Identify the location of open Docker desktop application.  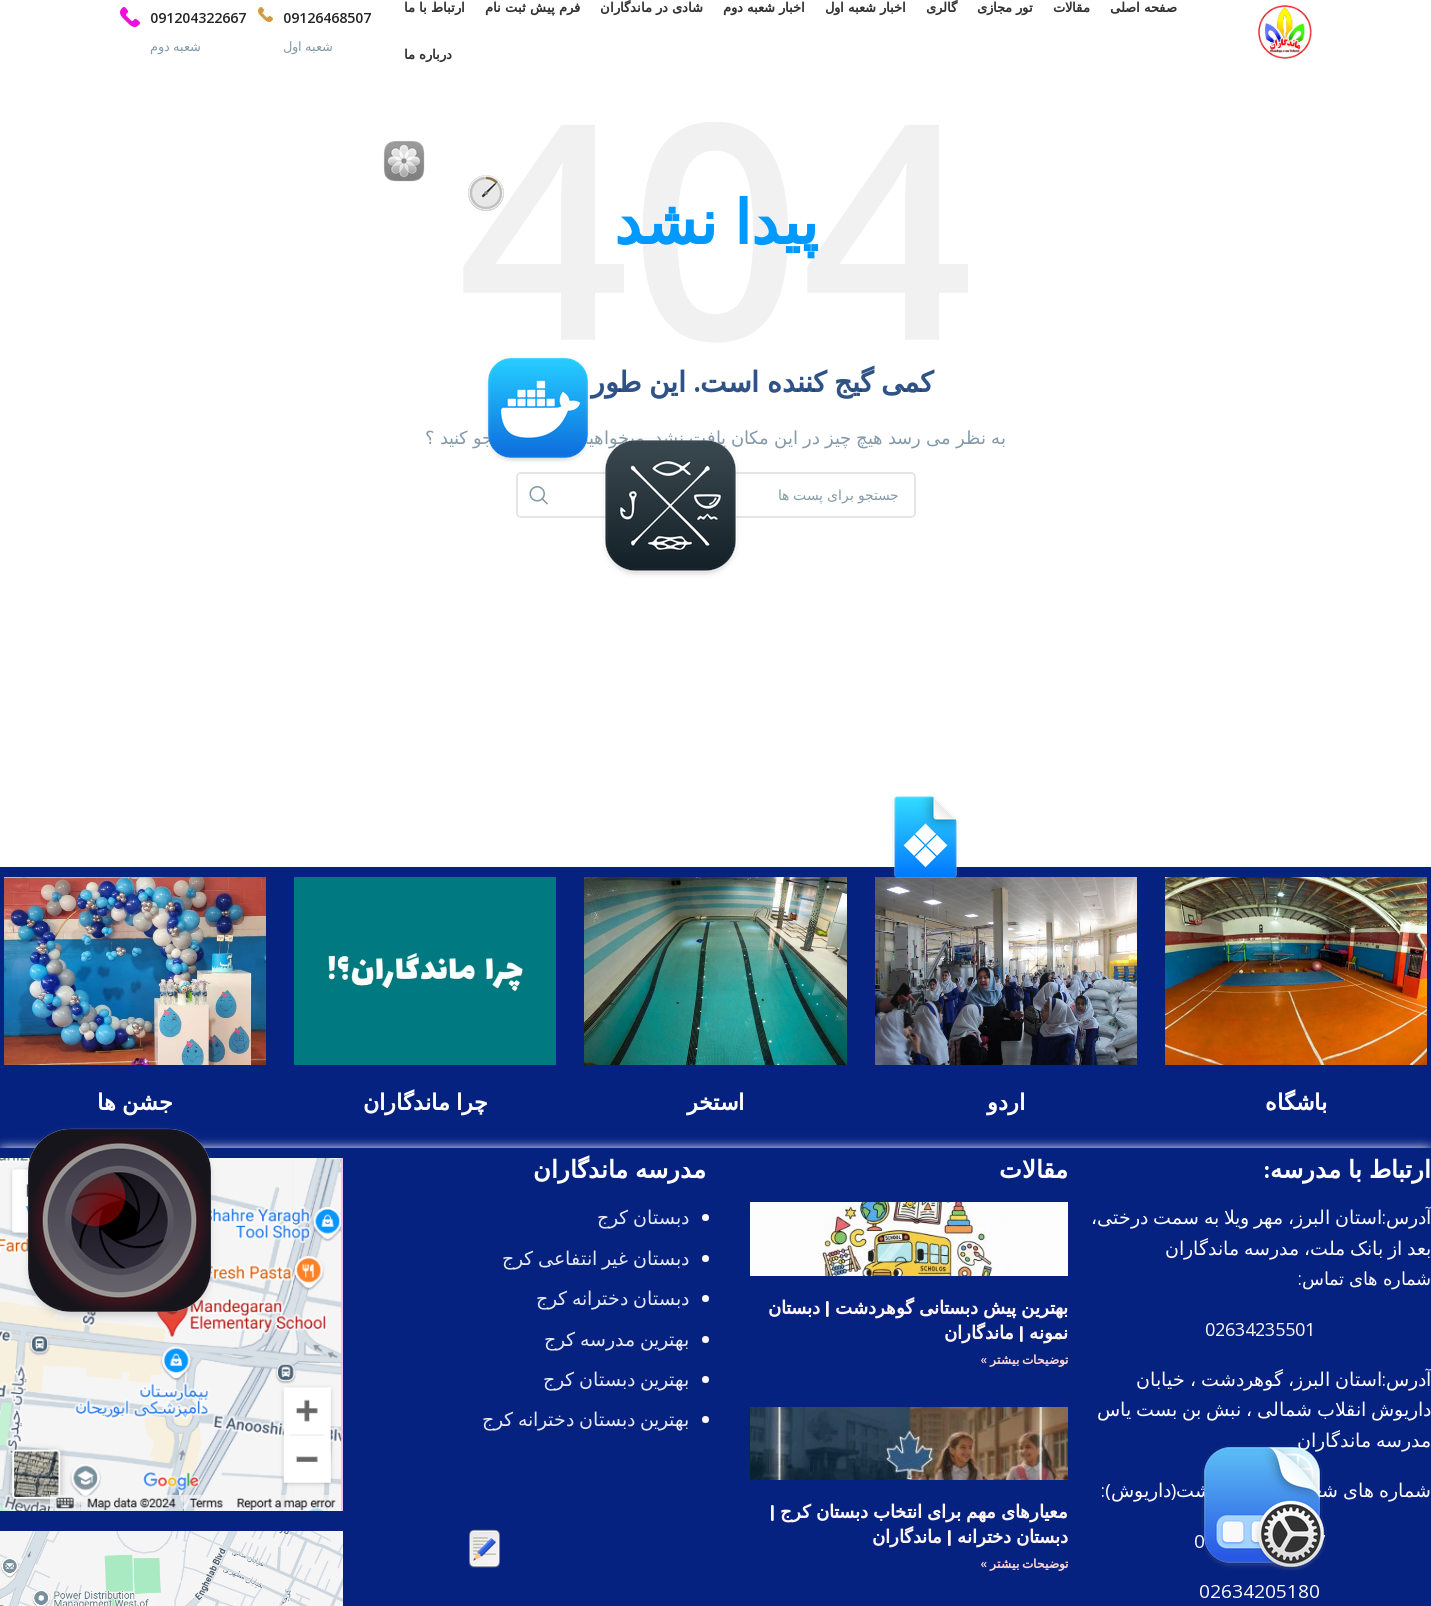
(538, 408).